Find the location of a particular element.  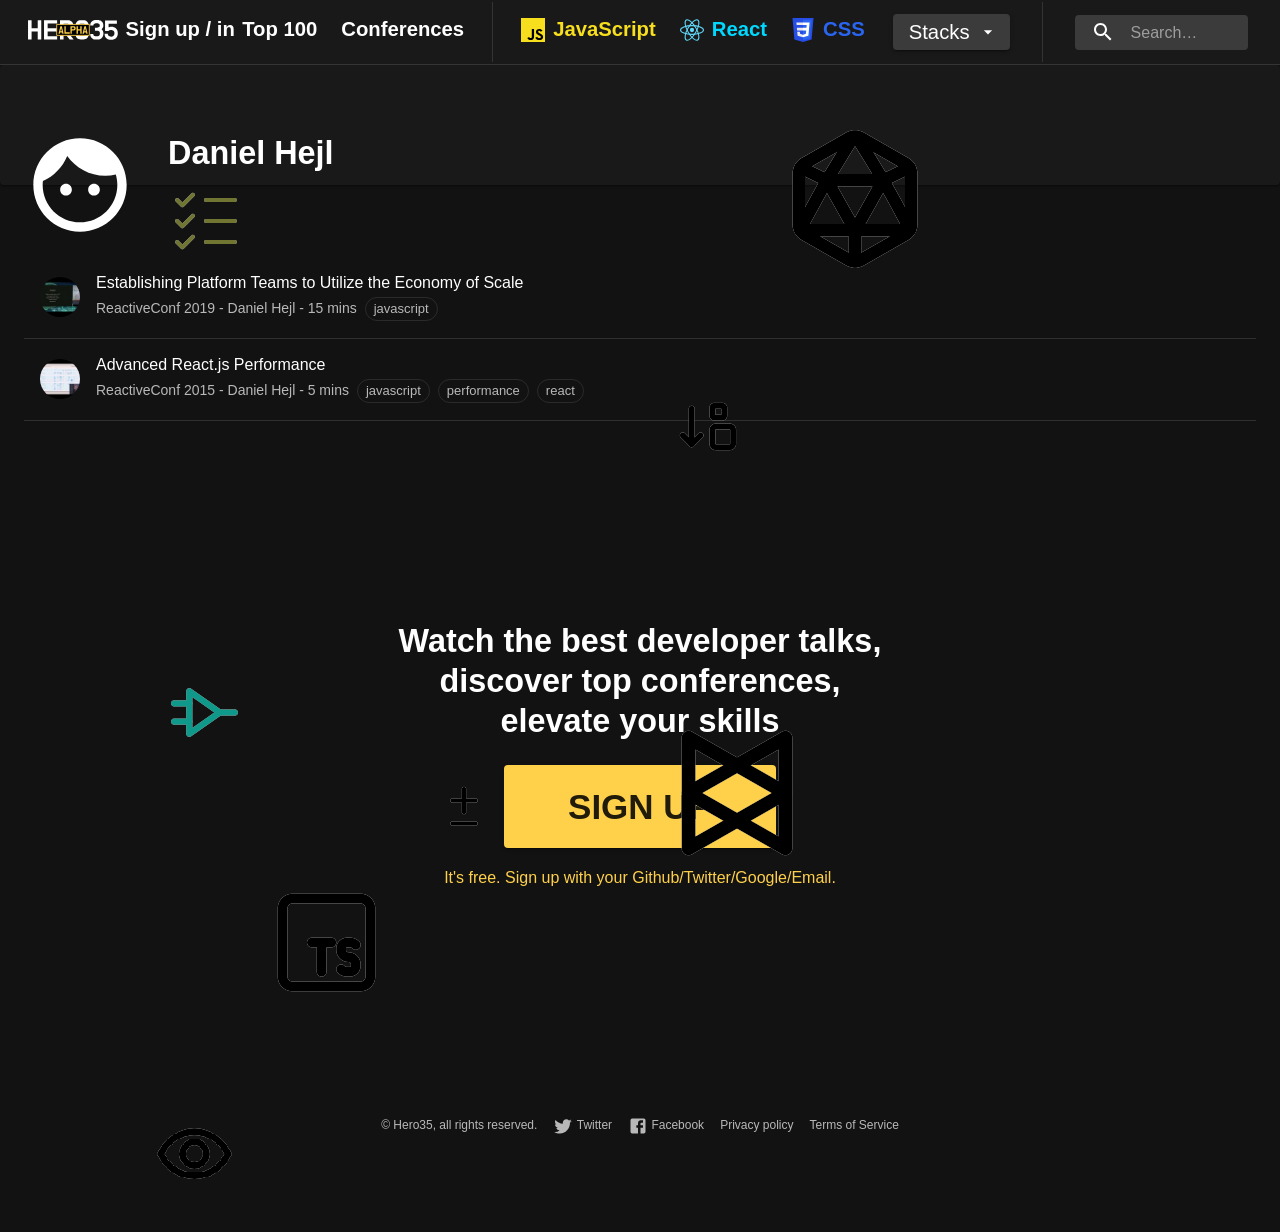

toggle visibility of an item is located at coordinates (194, 1155).